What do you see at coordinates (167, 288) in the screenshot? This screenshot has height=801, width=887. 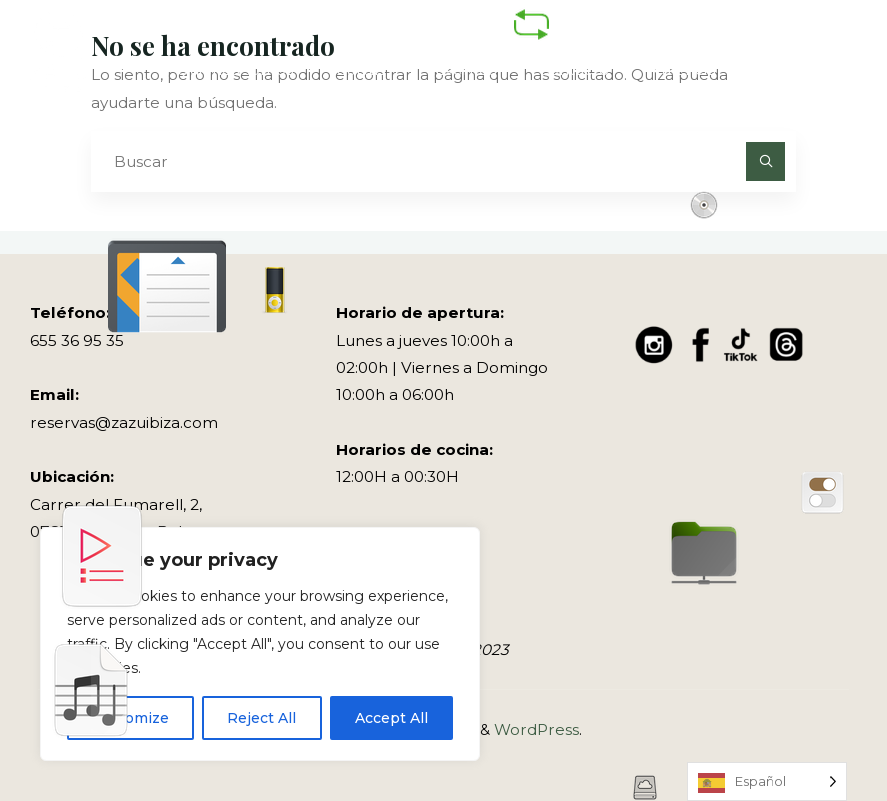 I see `open task manager or running applications` at bounding box center [167, 288].